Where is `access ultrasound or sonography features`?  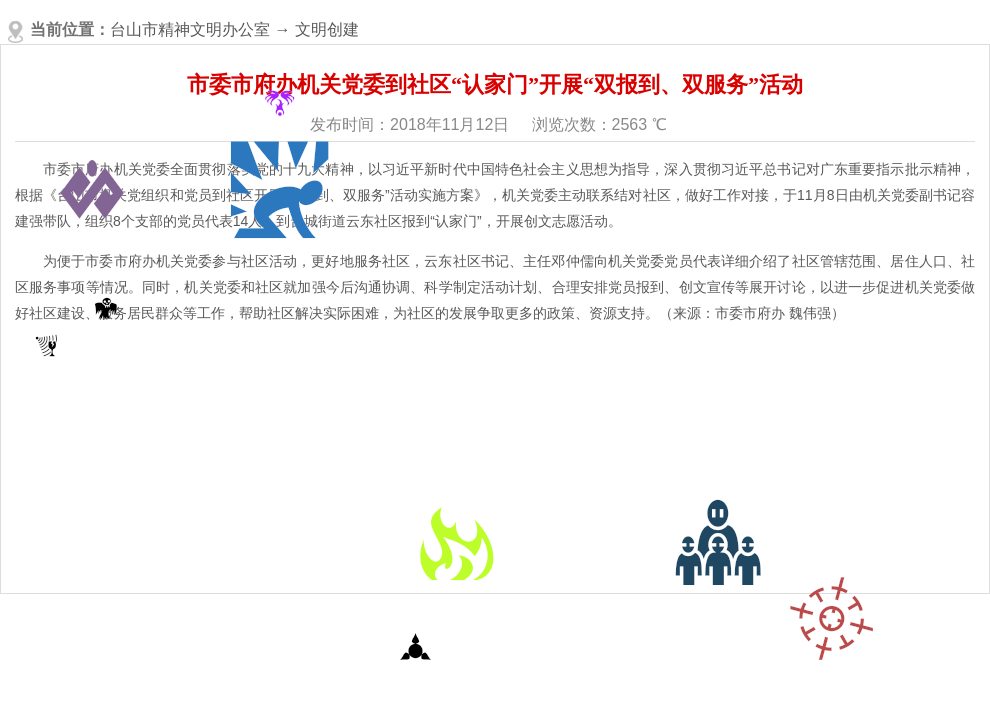
access ultrasound or sonography features is located at coordinates (46, 345).